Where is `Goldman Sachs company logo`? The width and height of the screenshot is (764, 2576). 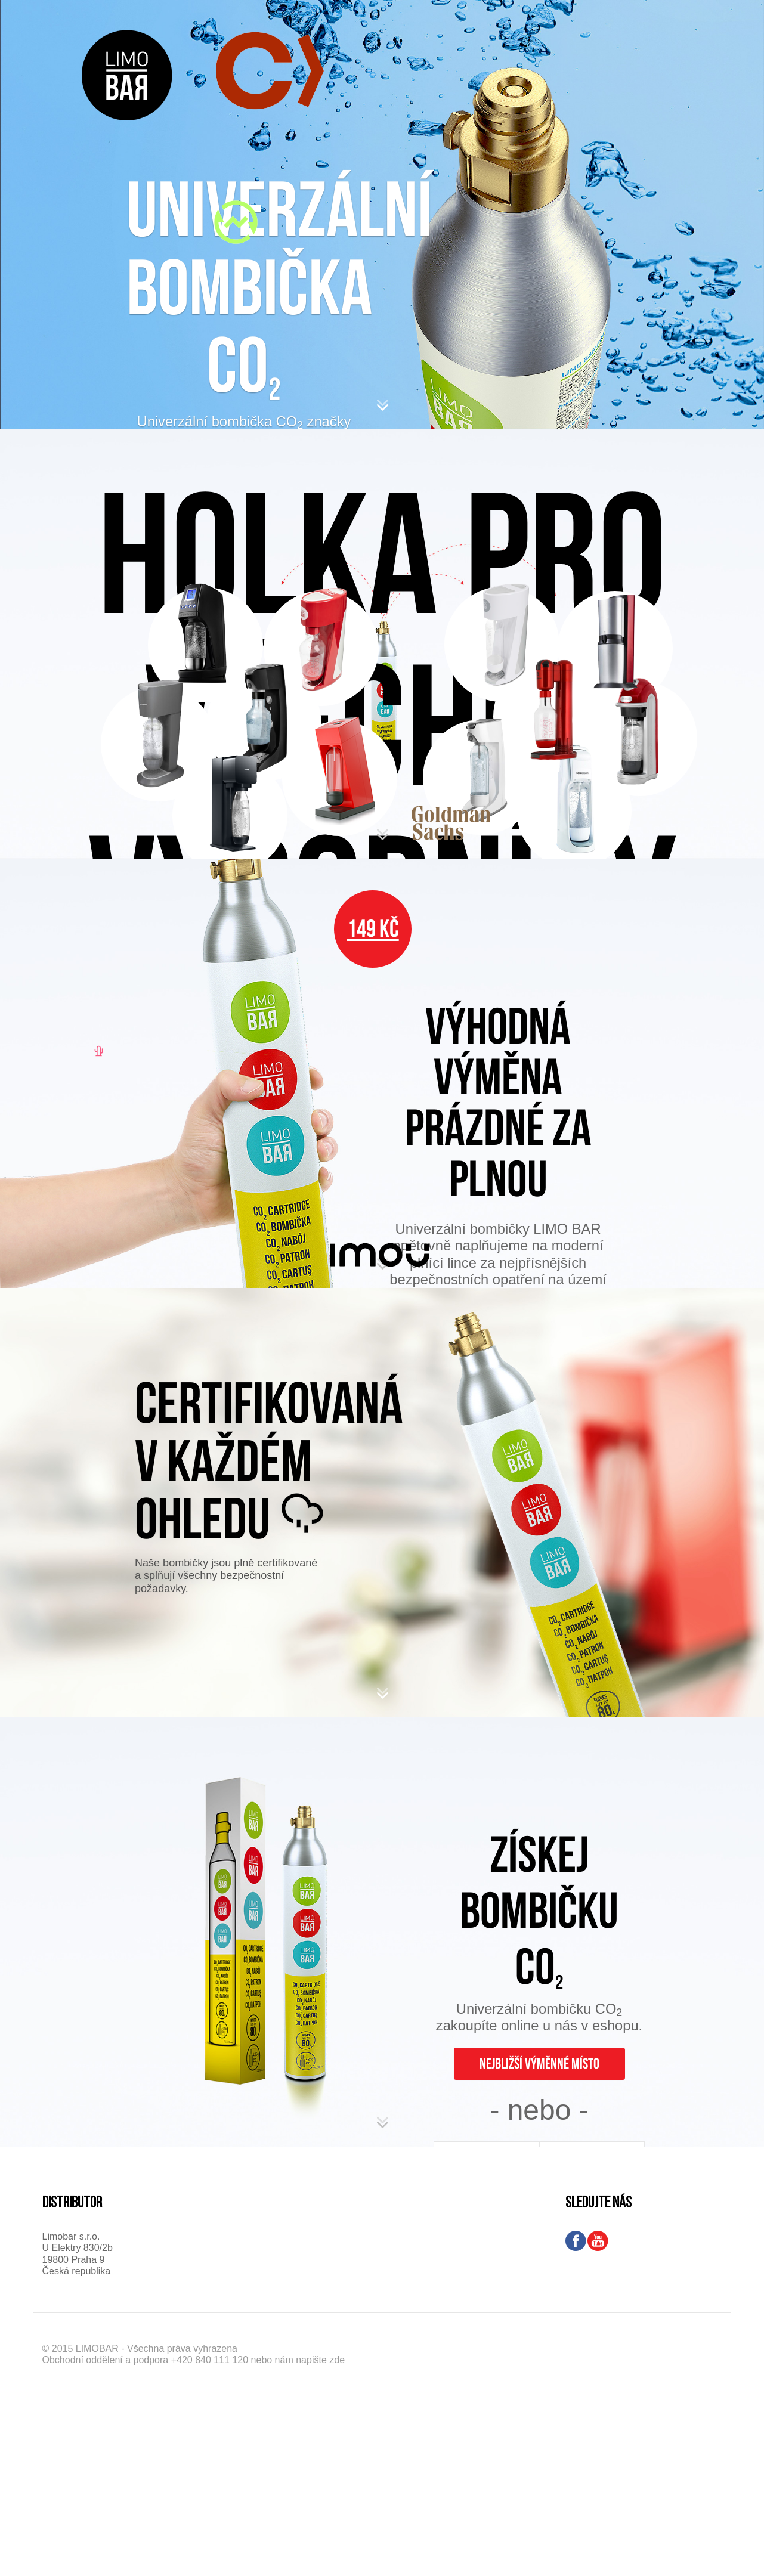
Goldman Sachs company logo is located at coordinates (451, 823).